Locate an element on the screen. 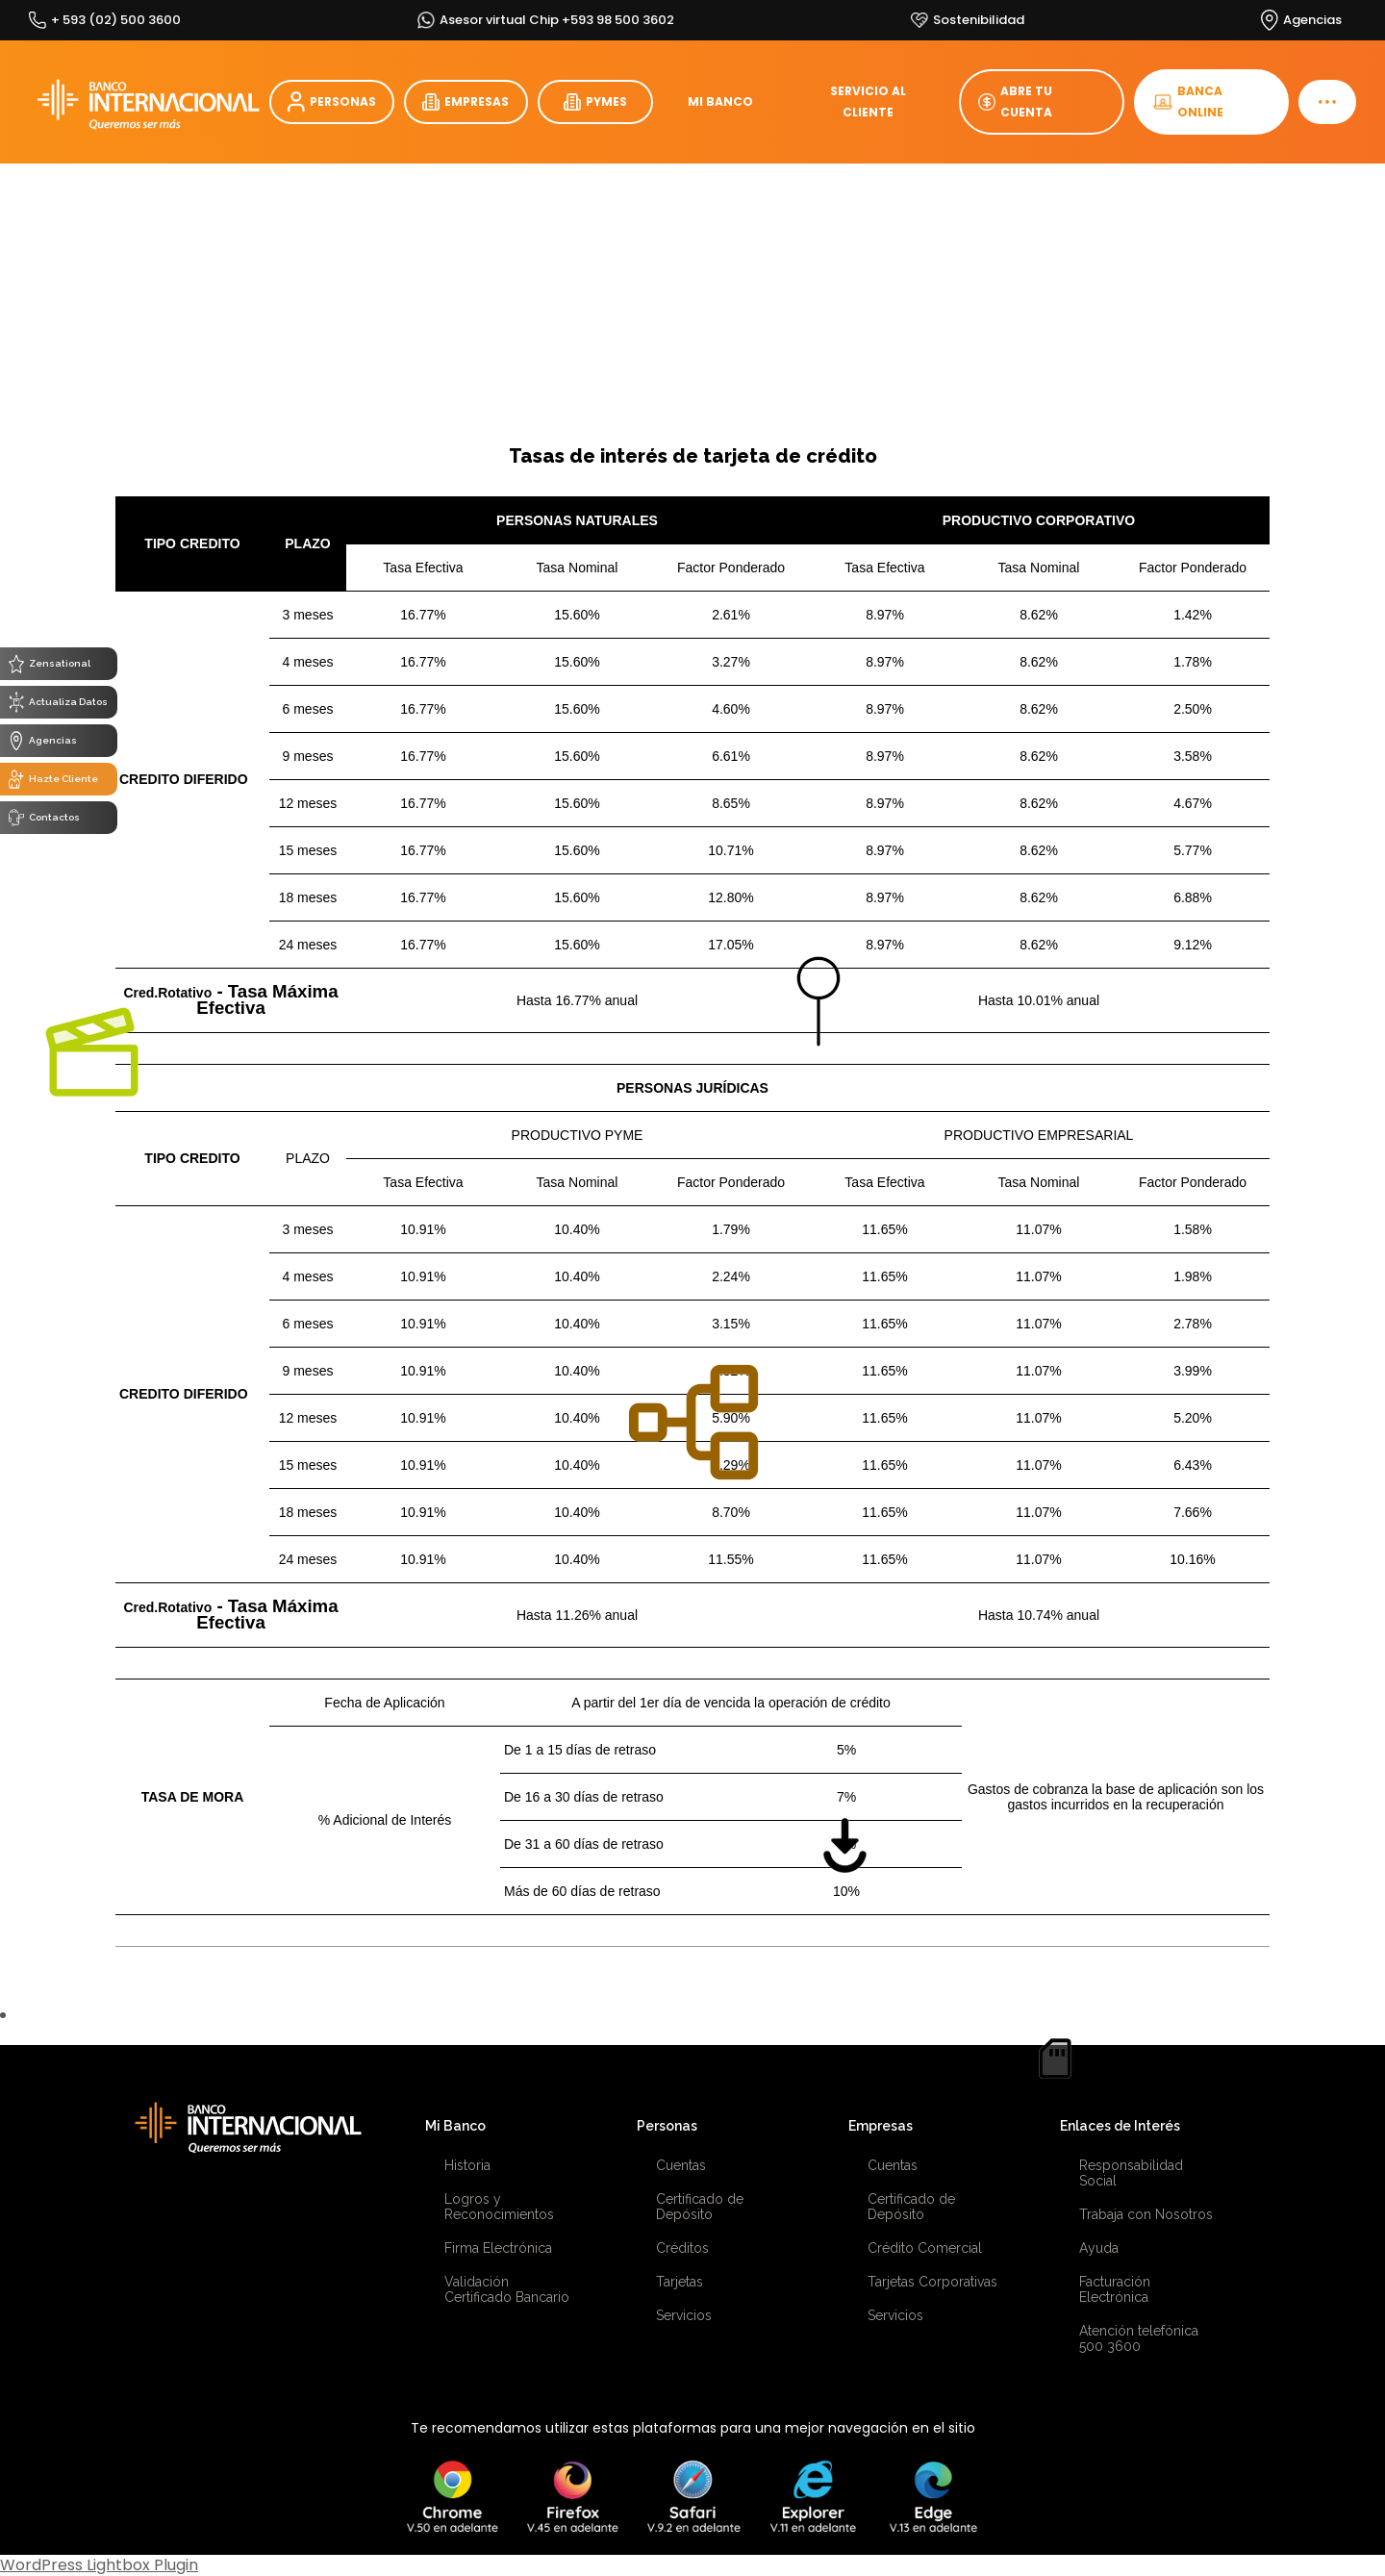  crop image to portrait orientation is located at coordinates (1327, 2353).